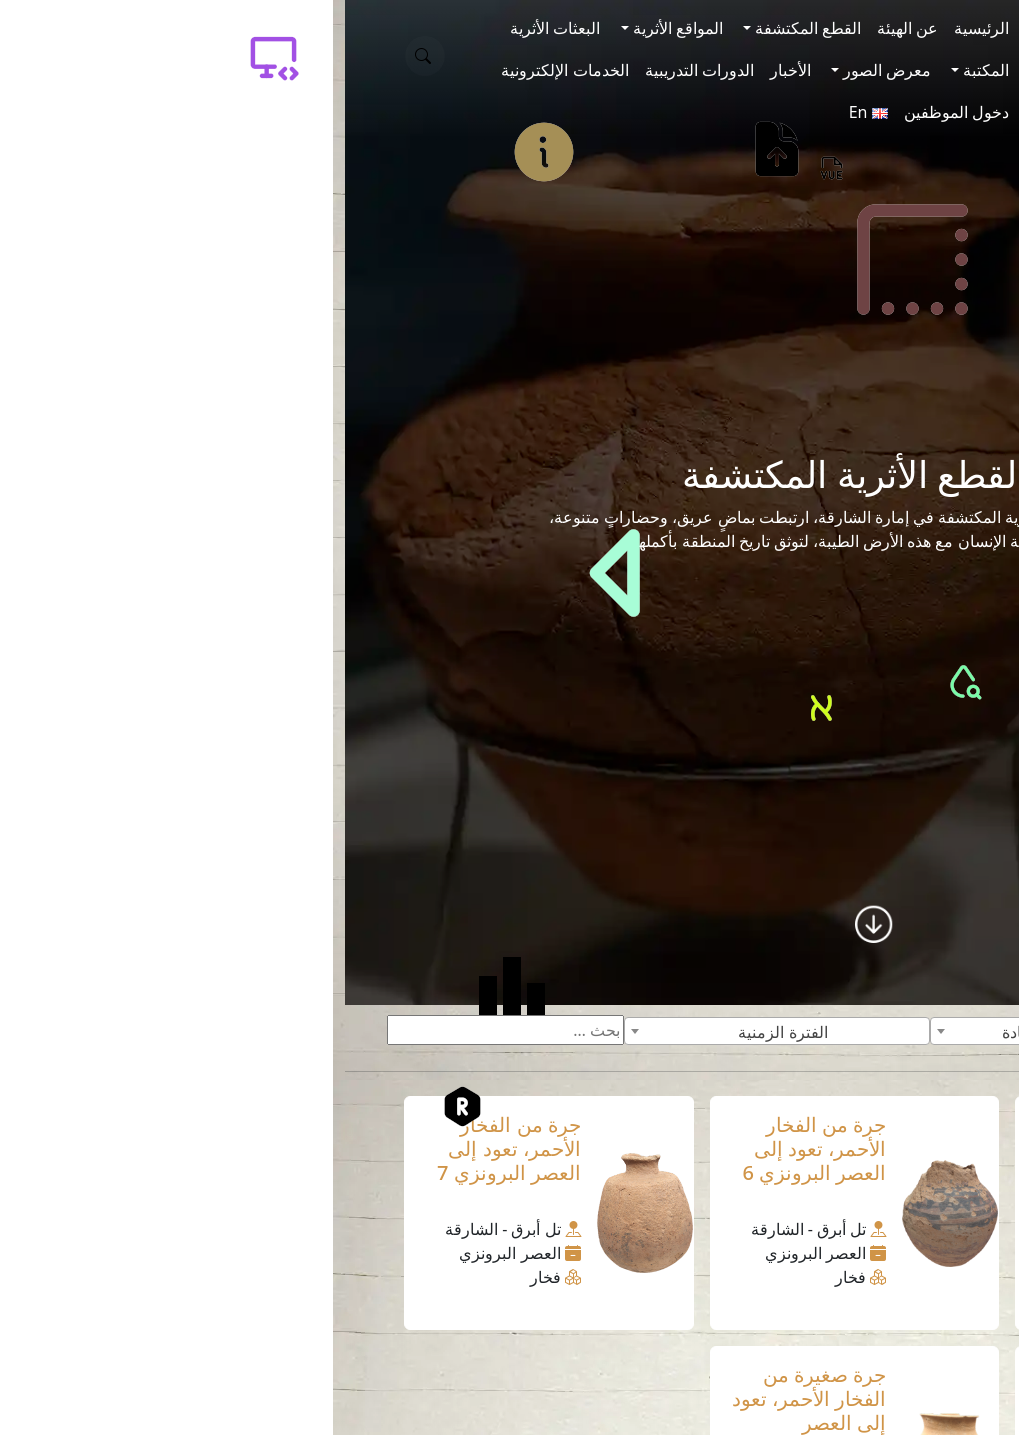 This screenshot has width=1019, height=1435. Describe the element at coordinates (621, 573) in the screenshot. I see `go back to the previous screen` at that location.